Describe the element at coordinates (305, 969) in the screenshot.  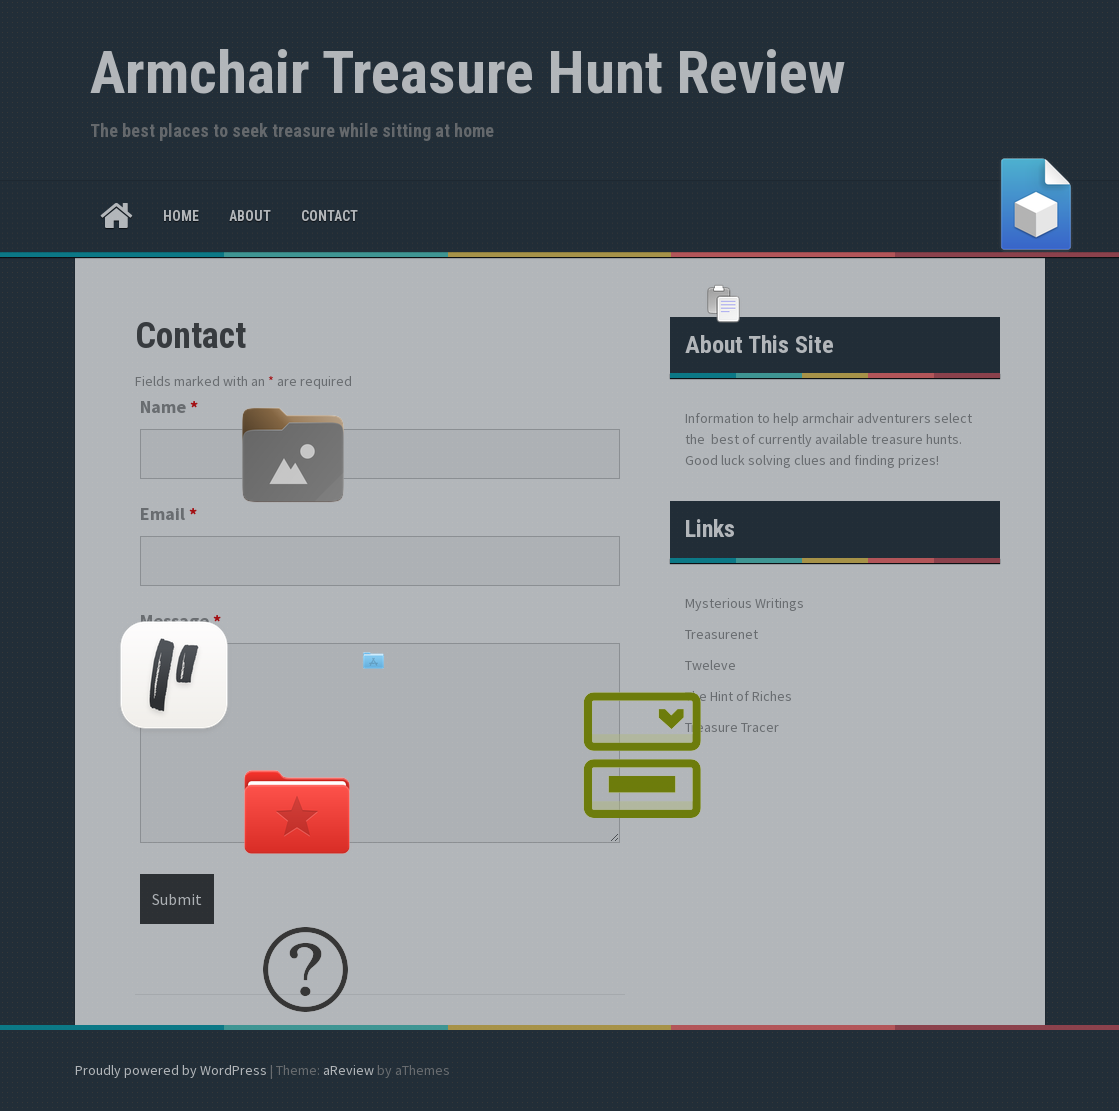
I see `access help or support resources` at that location.